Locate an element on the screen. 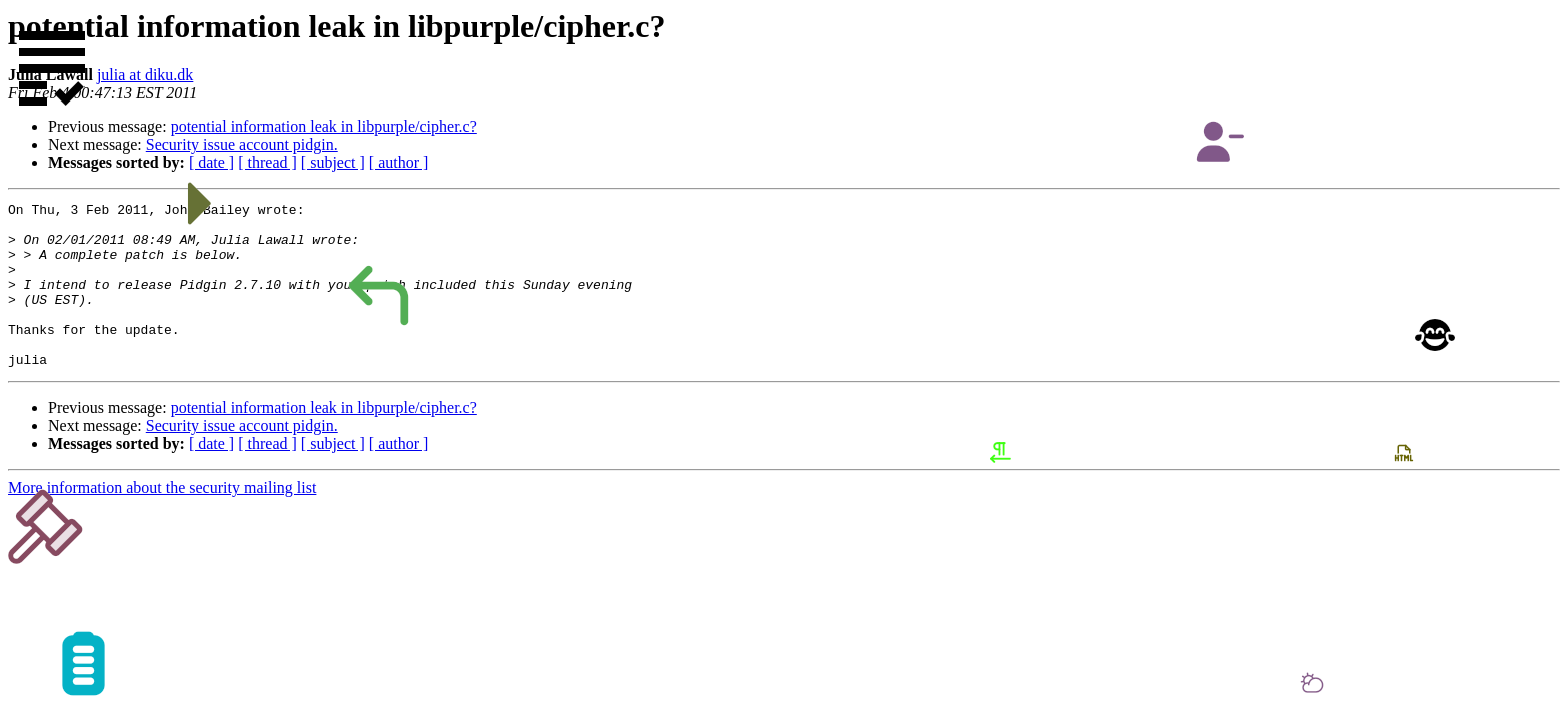  navigate to the next item or screen is located at coordinates (197, 203).